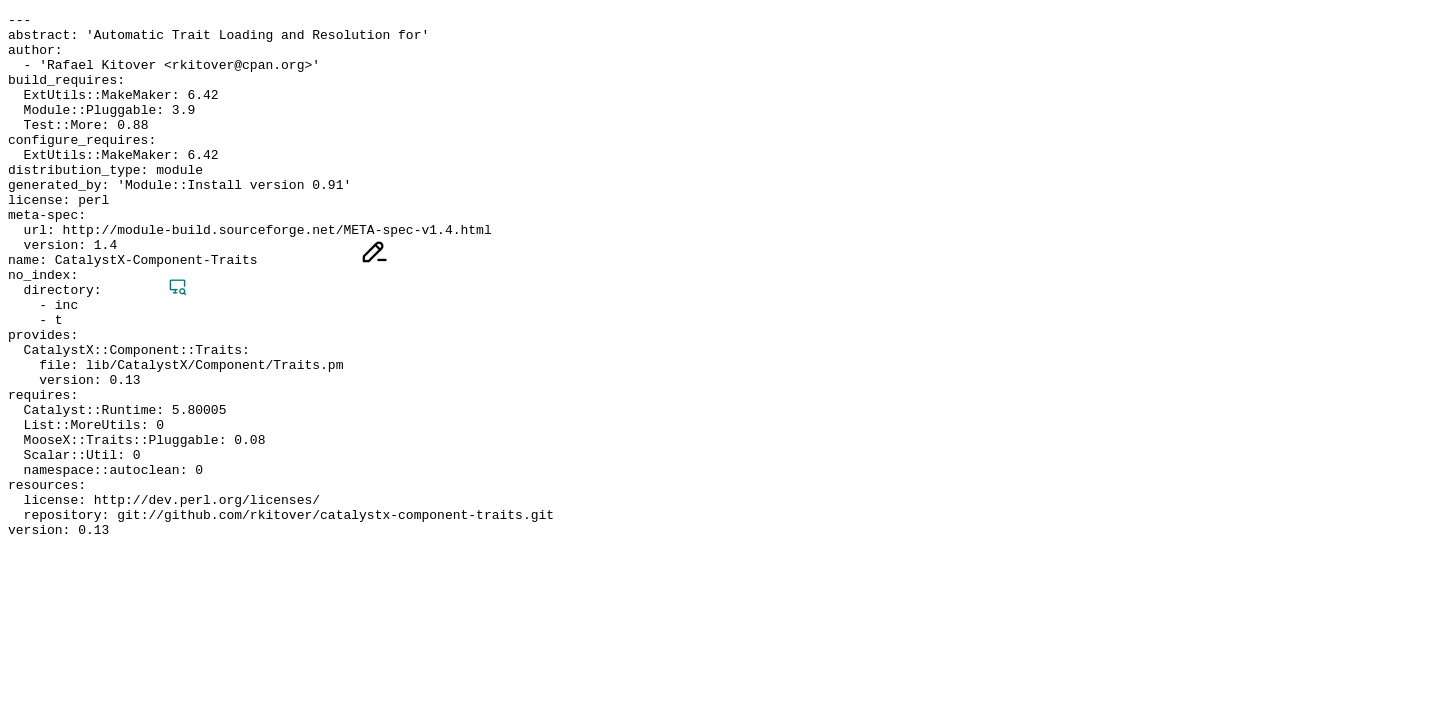 This screenshot has width=1440, height=720. I want to click on remove editing capabilities, so click(373, 251).